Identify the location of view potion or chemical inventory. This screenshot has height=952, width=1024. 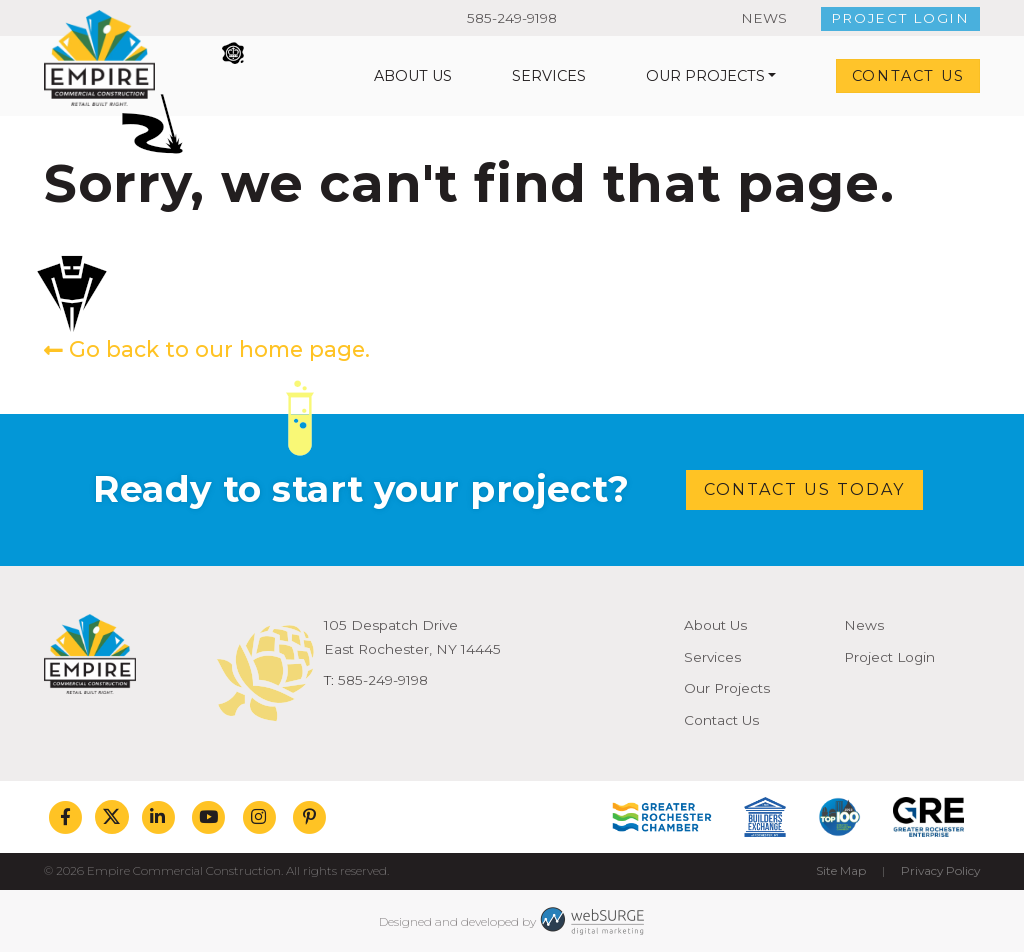
(300, 418).